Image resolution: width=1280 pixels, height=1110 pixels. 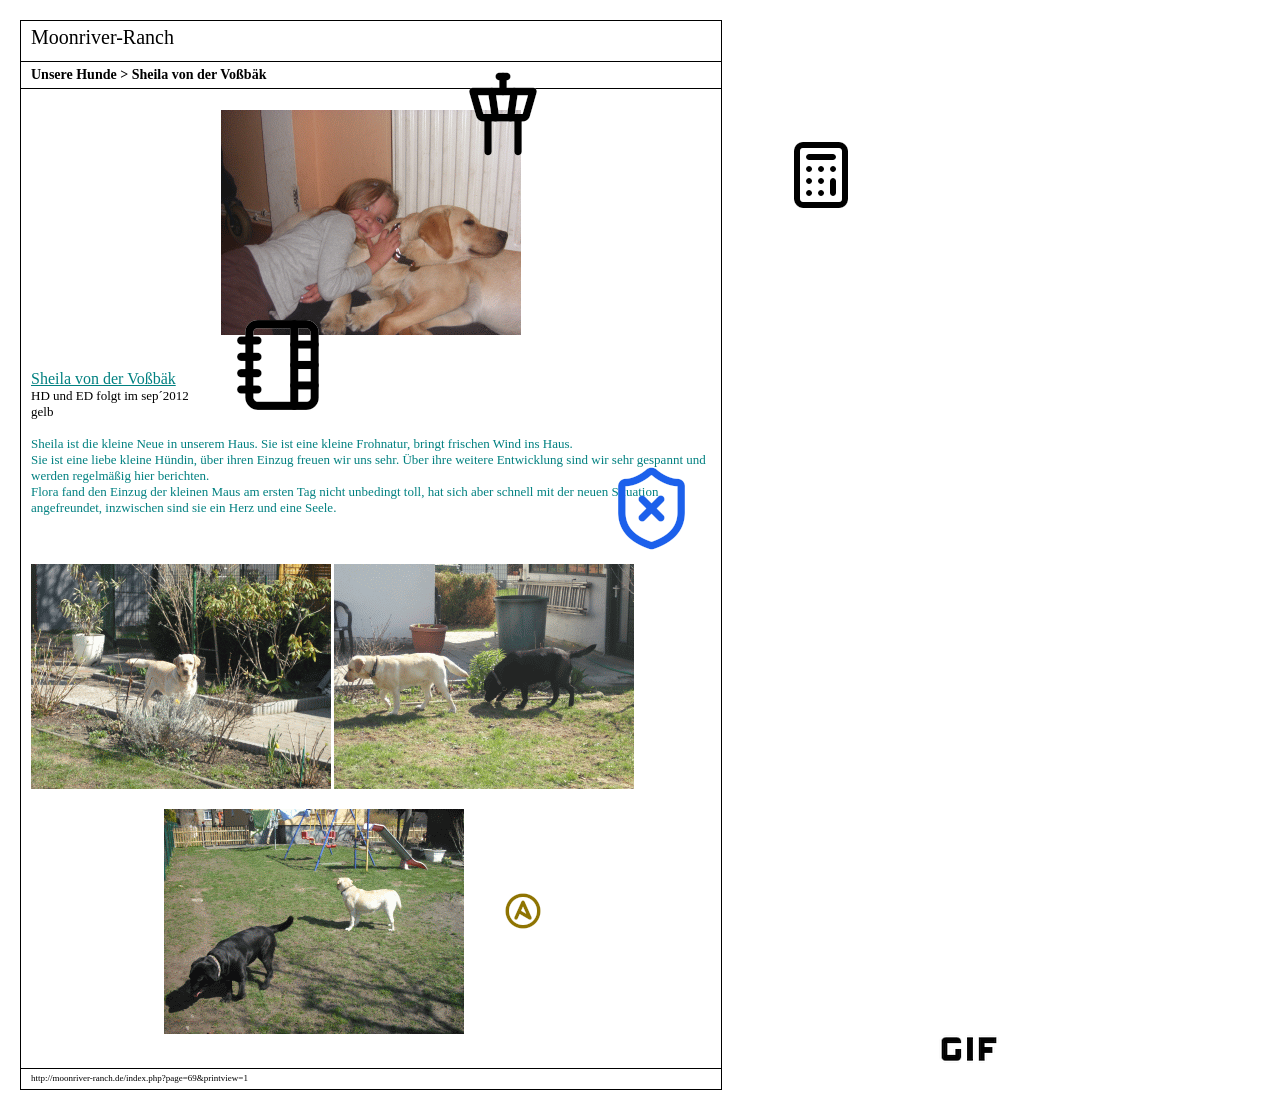 I want to click on access air traffic control features, so click(x=503, y=114).